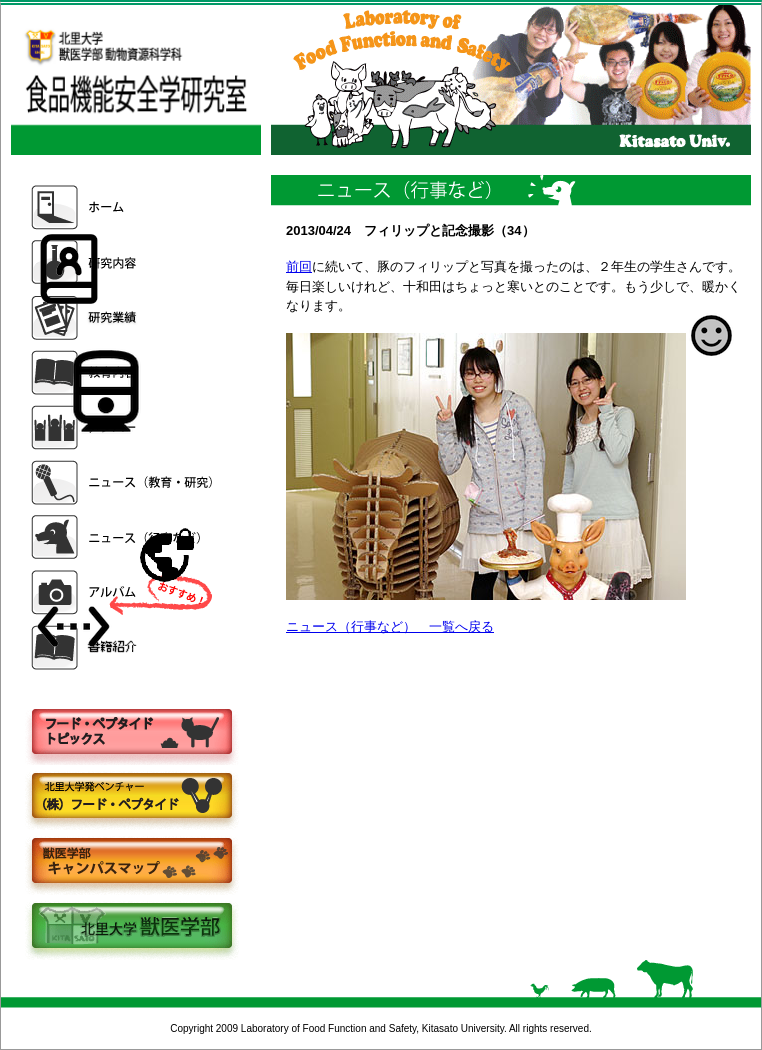  I want to click on get railway or train directions, so click(106, 395).